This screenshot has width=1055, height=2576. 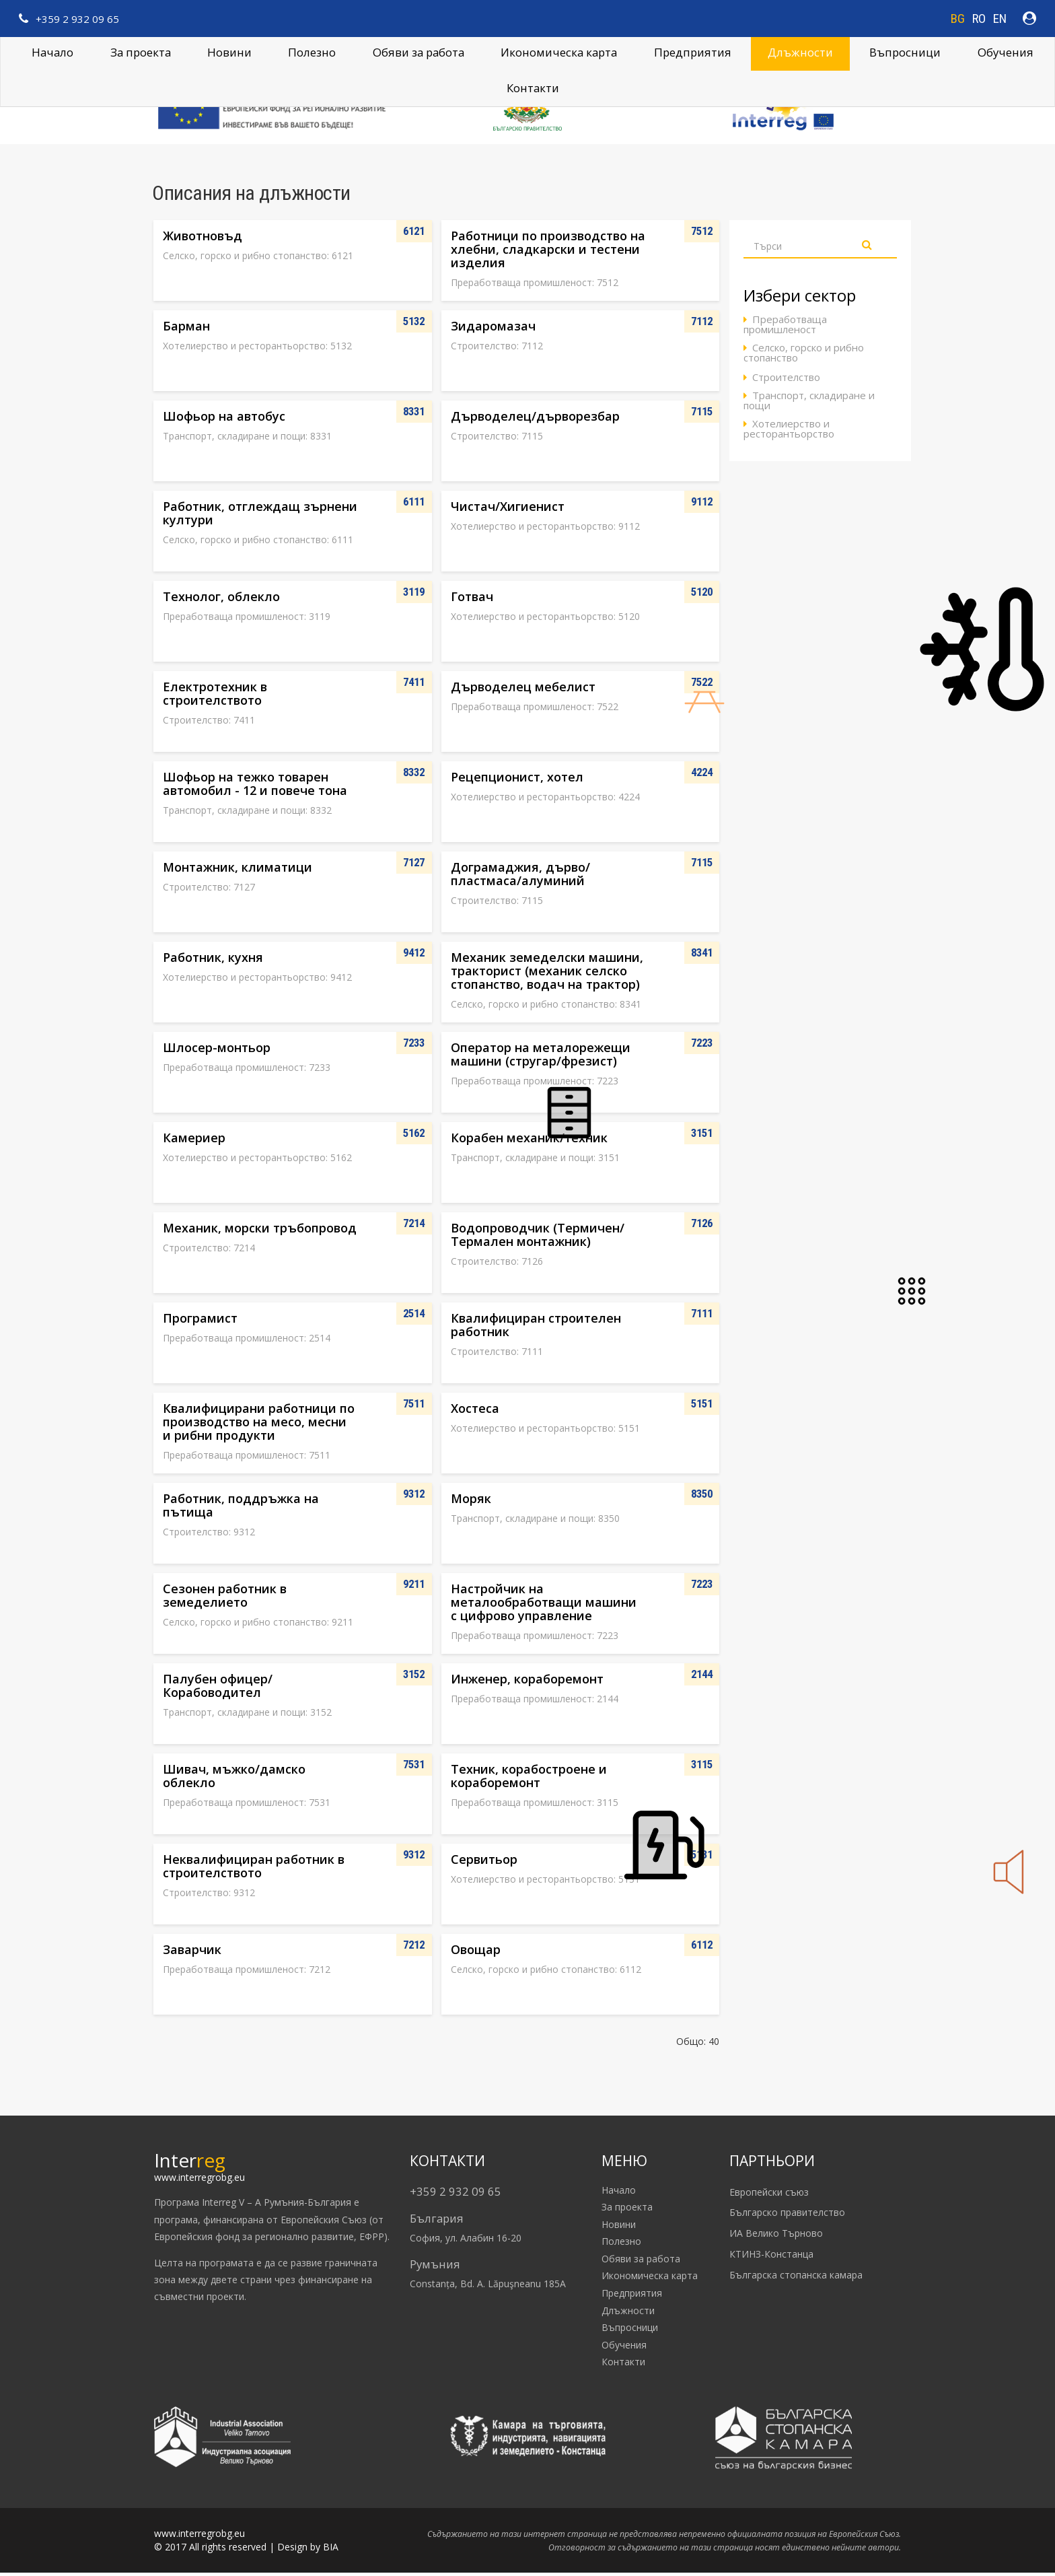 I want to click on speaker with no audio output, so click(x=1017, y=1872).